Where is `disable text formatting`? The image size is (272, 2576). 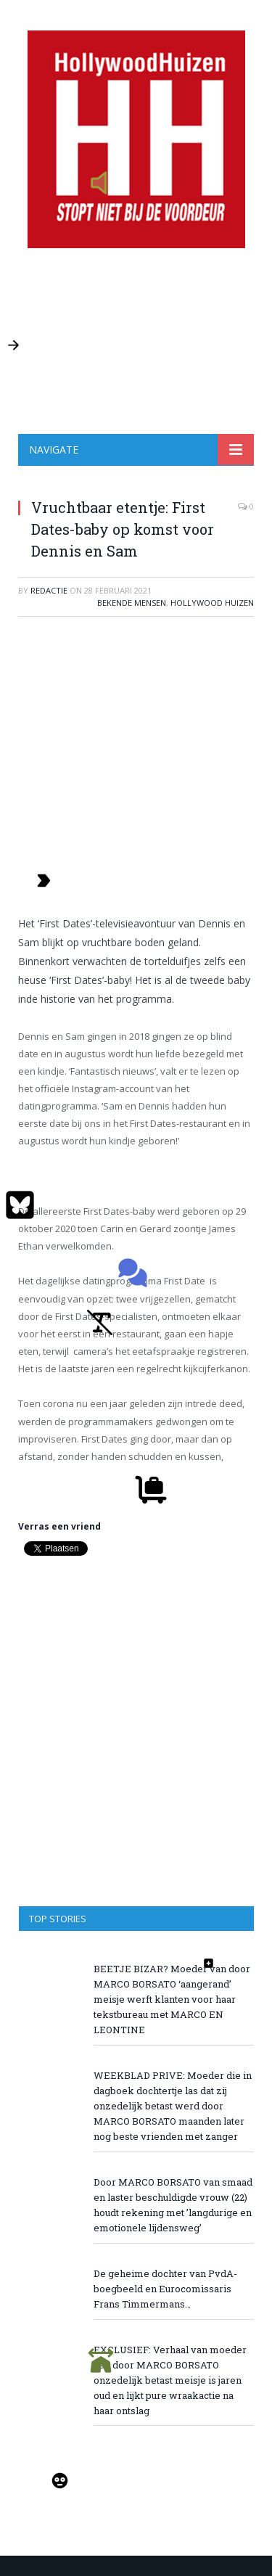
disable text formatting is located at coordinates (99, 1322).